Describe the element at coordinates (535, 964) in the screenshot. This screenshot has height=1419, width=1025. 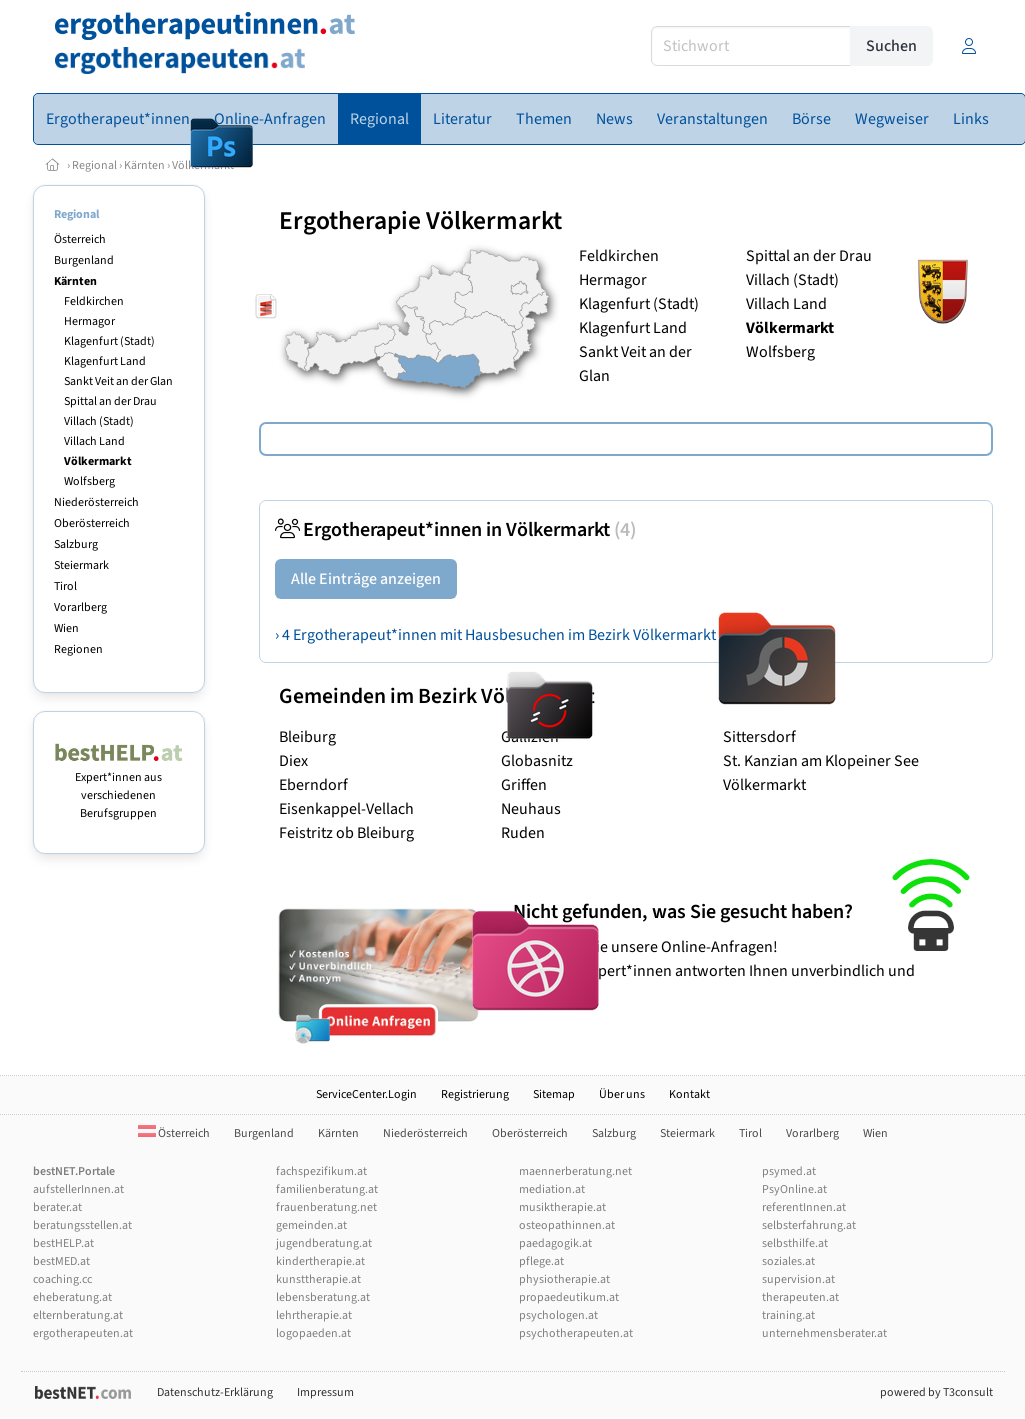
I see `folder containing Dribbble design assets` at that location.